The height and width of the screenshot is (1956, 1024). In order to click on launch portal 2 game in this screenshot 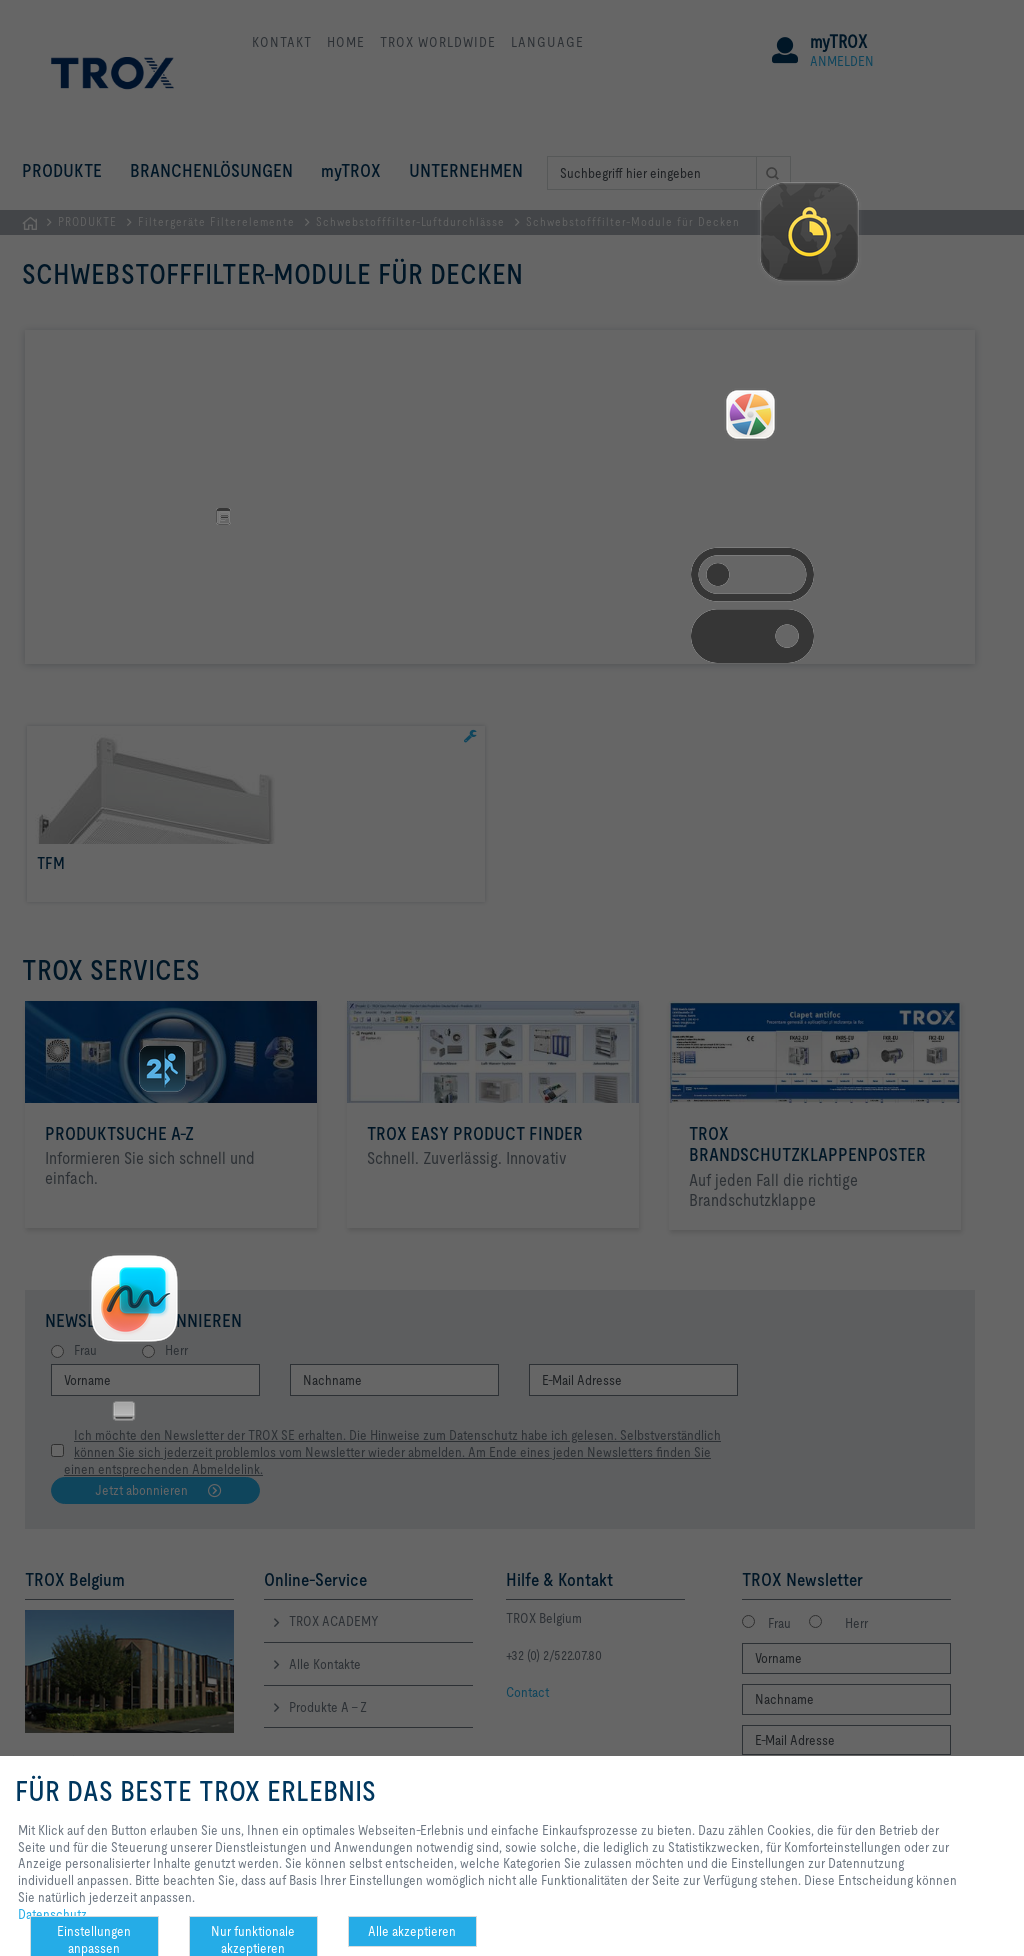, I will do `click(162, 1068)`.